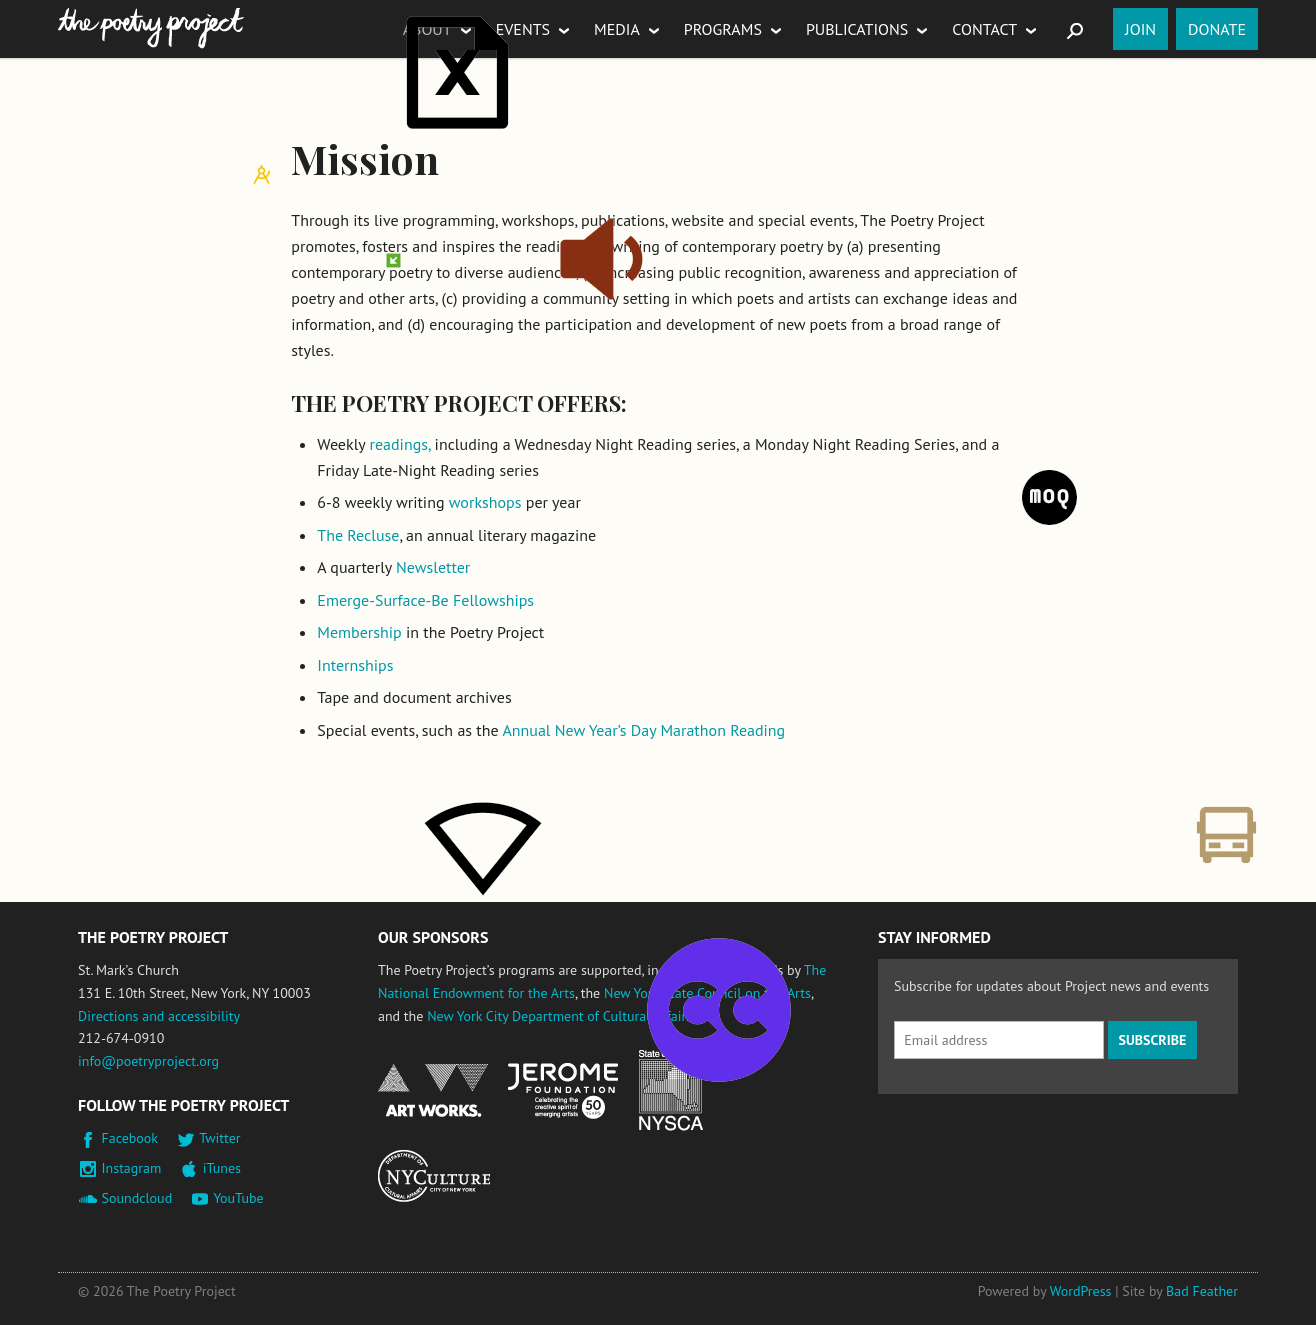  Describe the element at coordinates (261, 174) in the screenshot. I see `access drawing compass tool` at that location.